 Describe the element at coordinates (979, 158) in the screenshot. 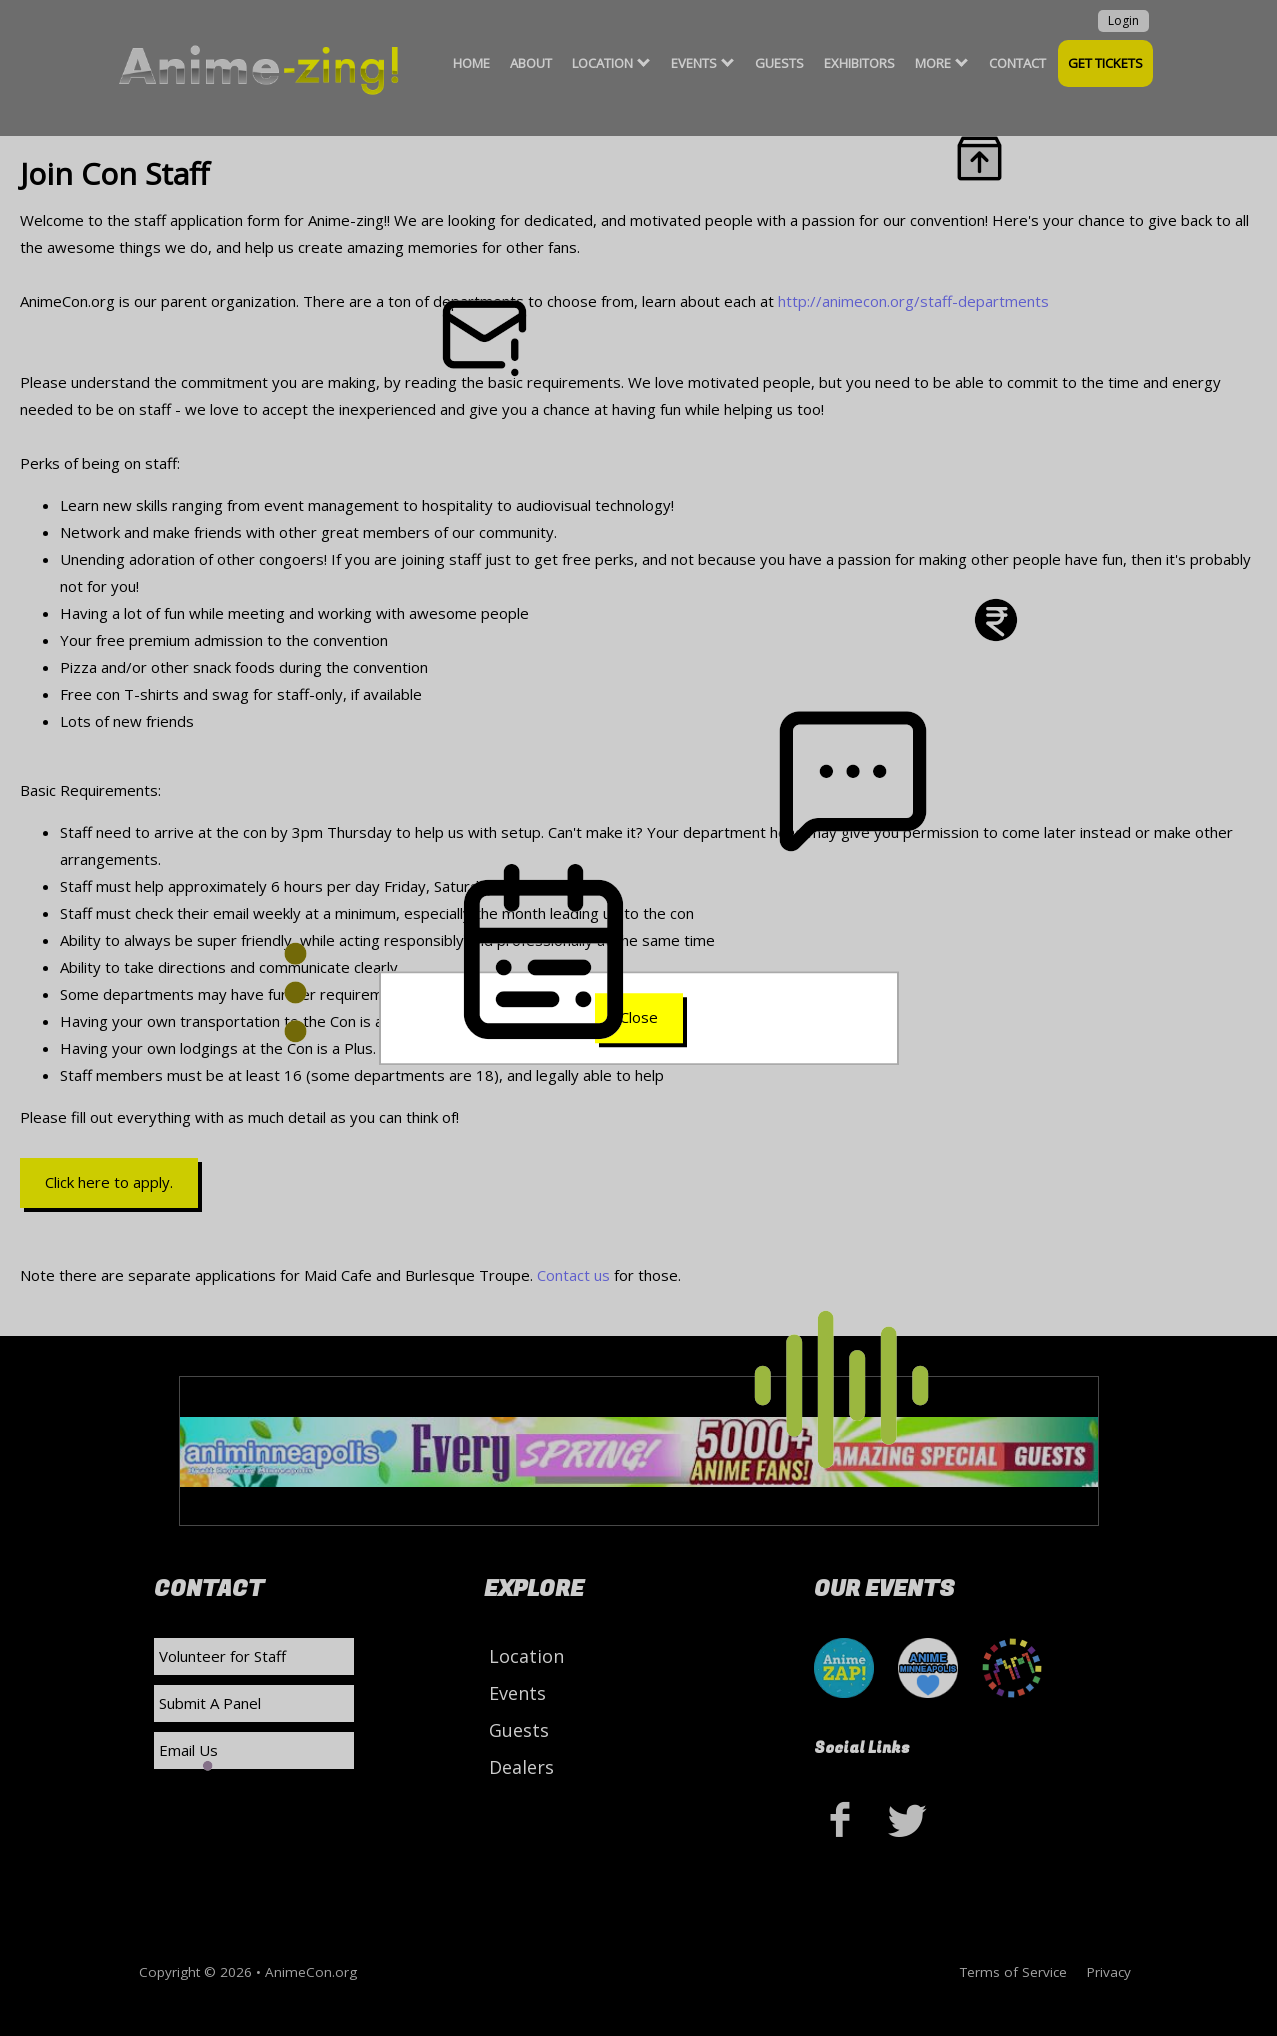

I see `upload or export a package` at that location.